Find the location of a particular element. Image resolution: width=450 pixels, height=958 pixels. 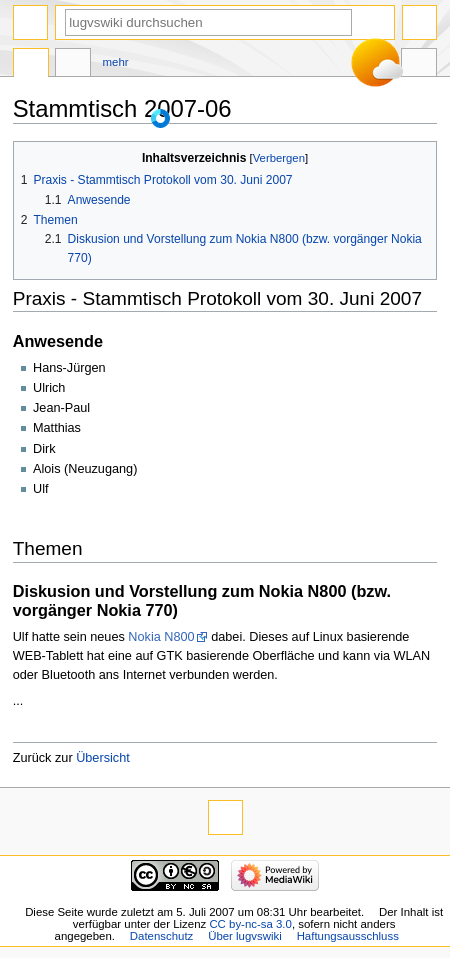

open productivity app is located at coordinates (160, 118).